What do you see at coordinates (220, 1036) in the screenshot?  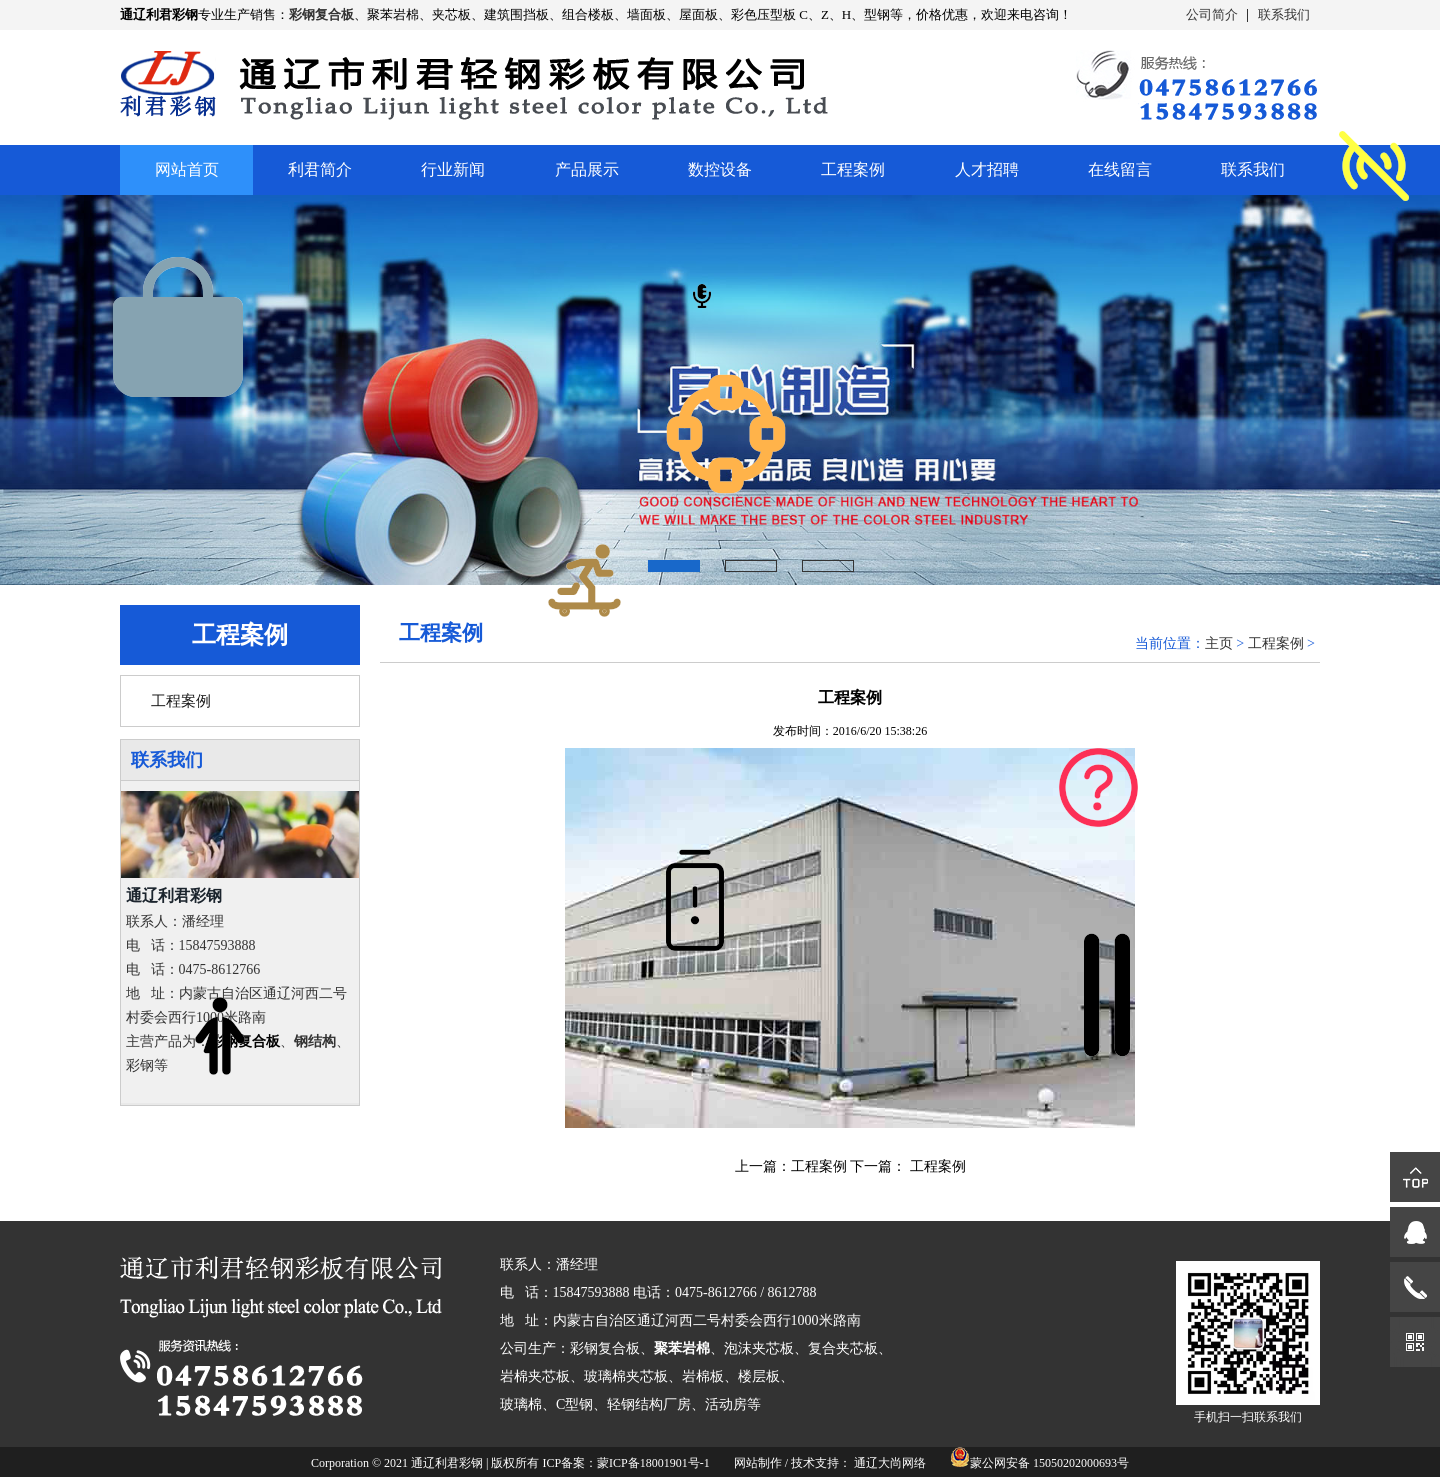 I see `indicates a gender-neutral or all-gender restroom` at bounding box center [220, 1036].